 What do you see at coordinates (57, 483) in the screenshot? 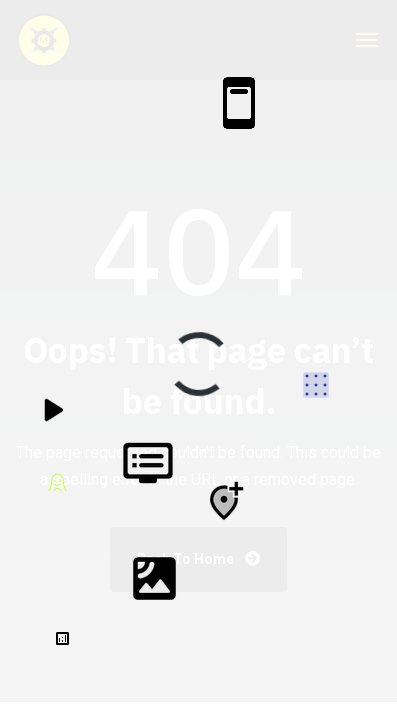
I see `indicates linux operating system compatibility` at bounding box center [57, 483].